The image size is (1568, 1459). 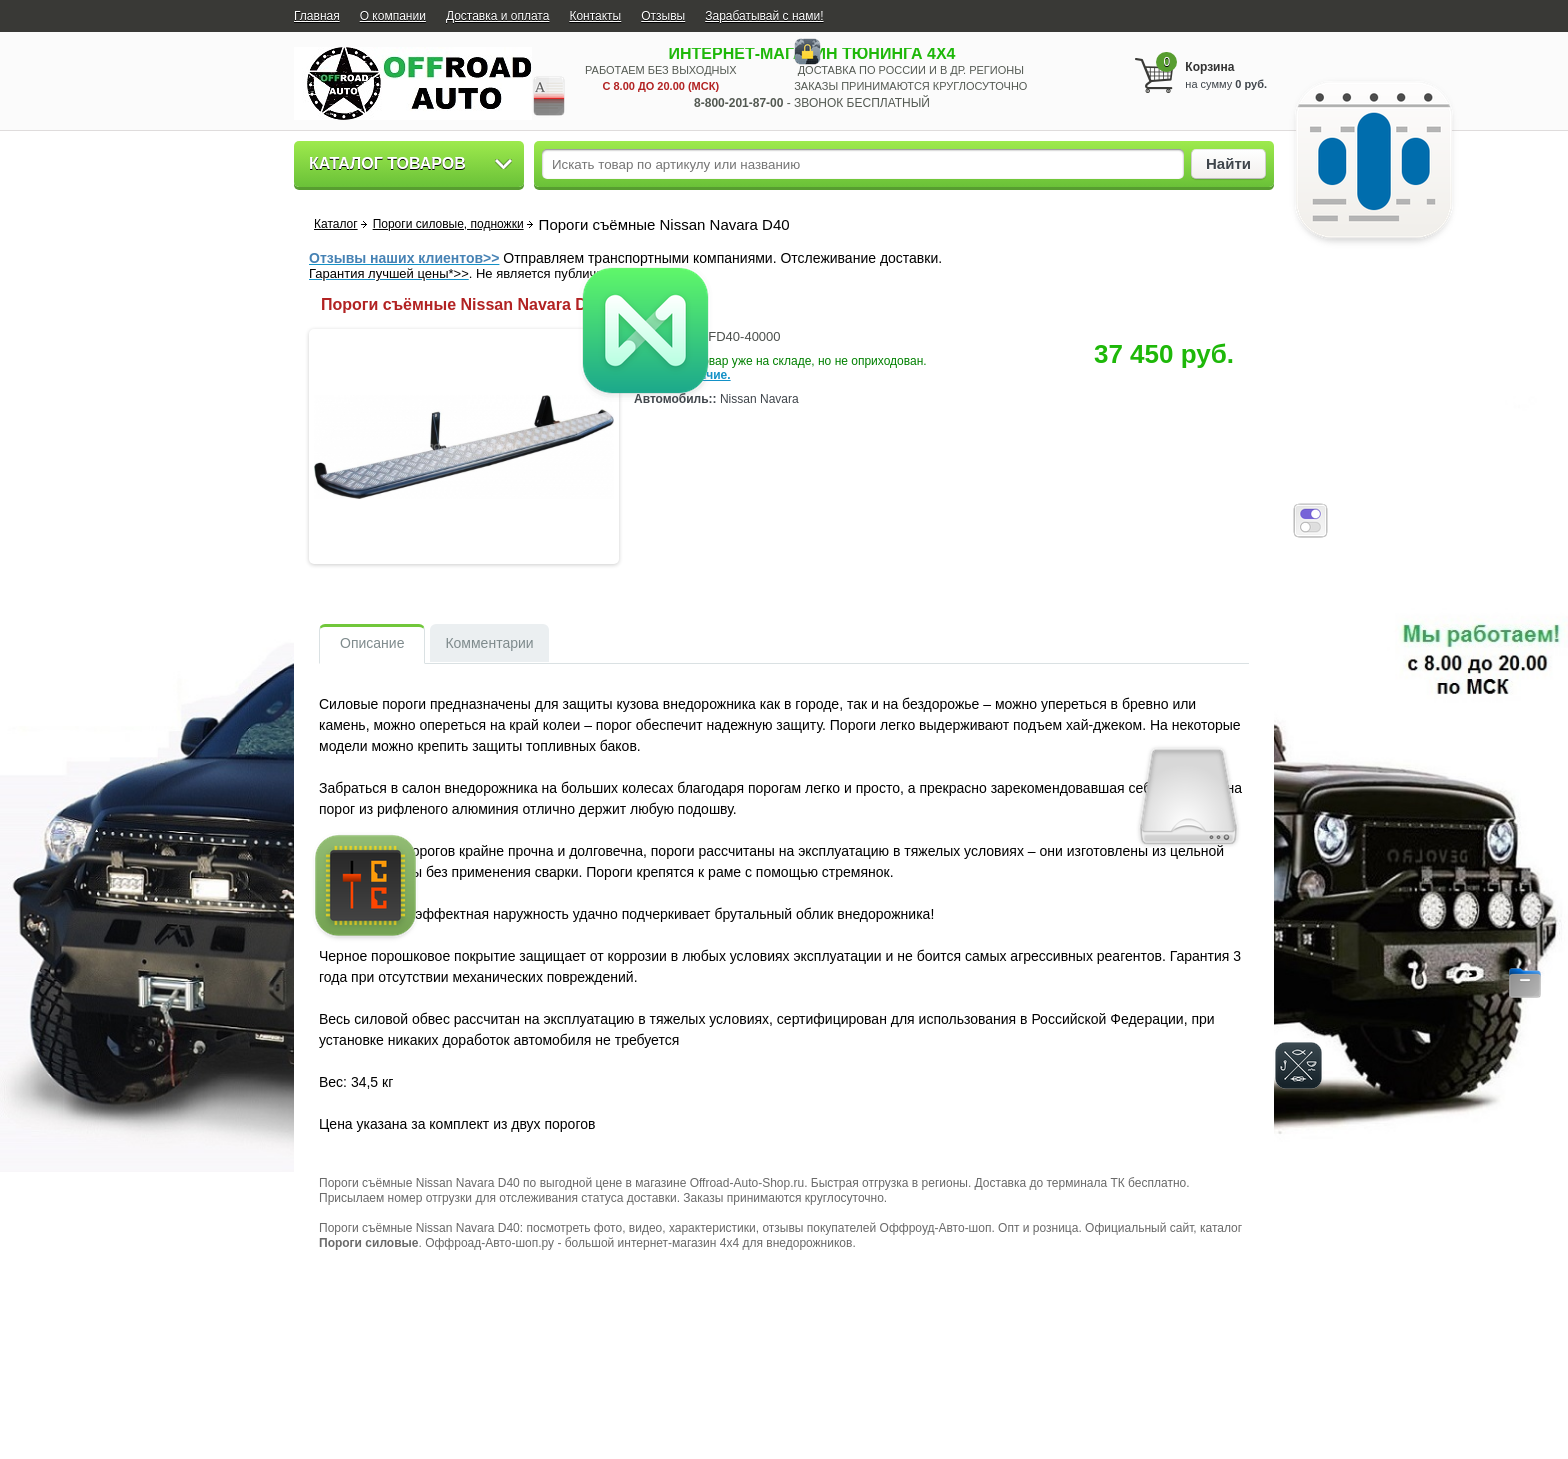 I want to click on launch fishing planet game, so click(x=1298, y=1065).